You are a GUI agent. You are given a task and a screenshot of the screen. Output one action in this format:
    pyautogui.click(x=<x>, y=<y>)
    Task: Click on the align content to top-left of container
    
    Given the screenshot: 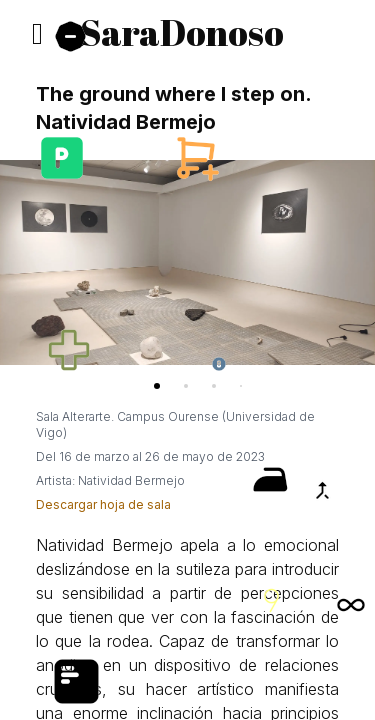 What is the action you would take?
    pyautogui.click(x=76, y=681)
    